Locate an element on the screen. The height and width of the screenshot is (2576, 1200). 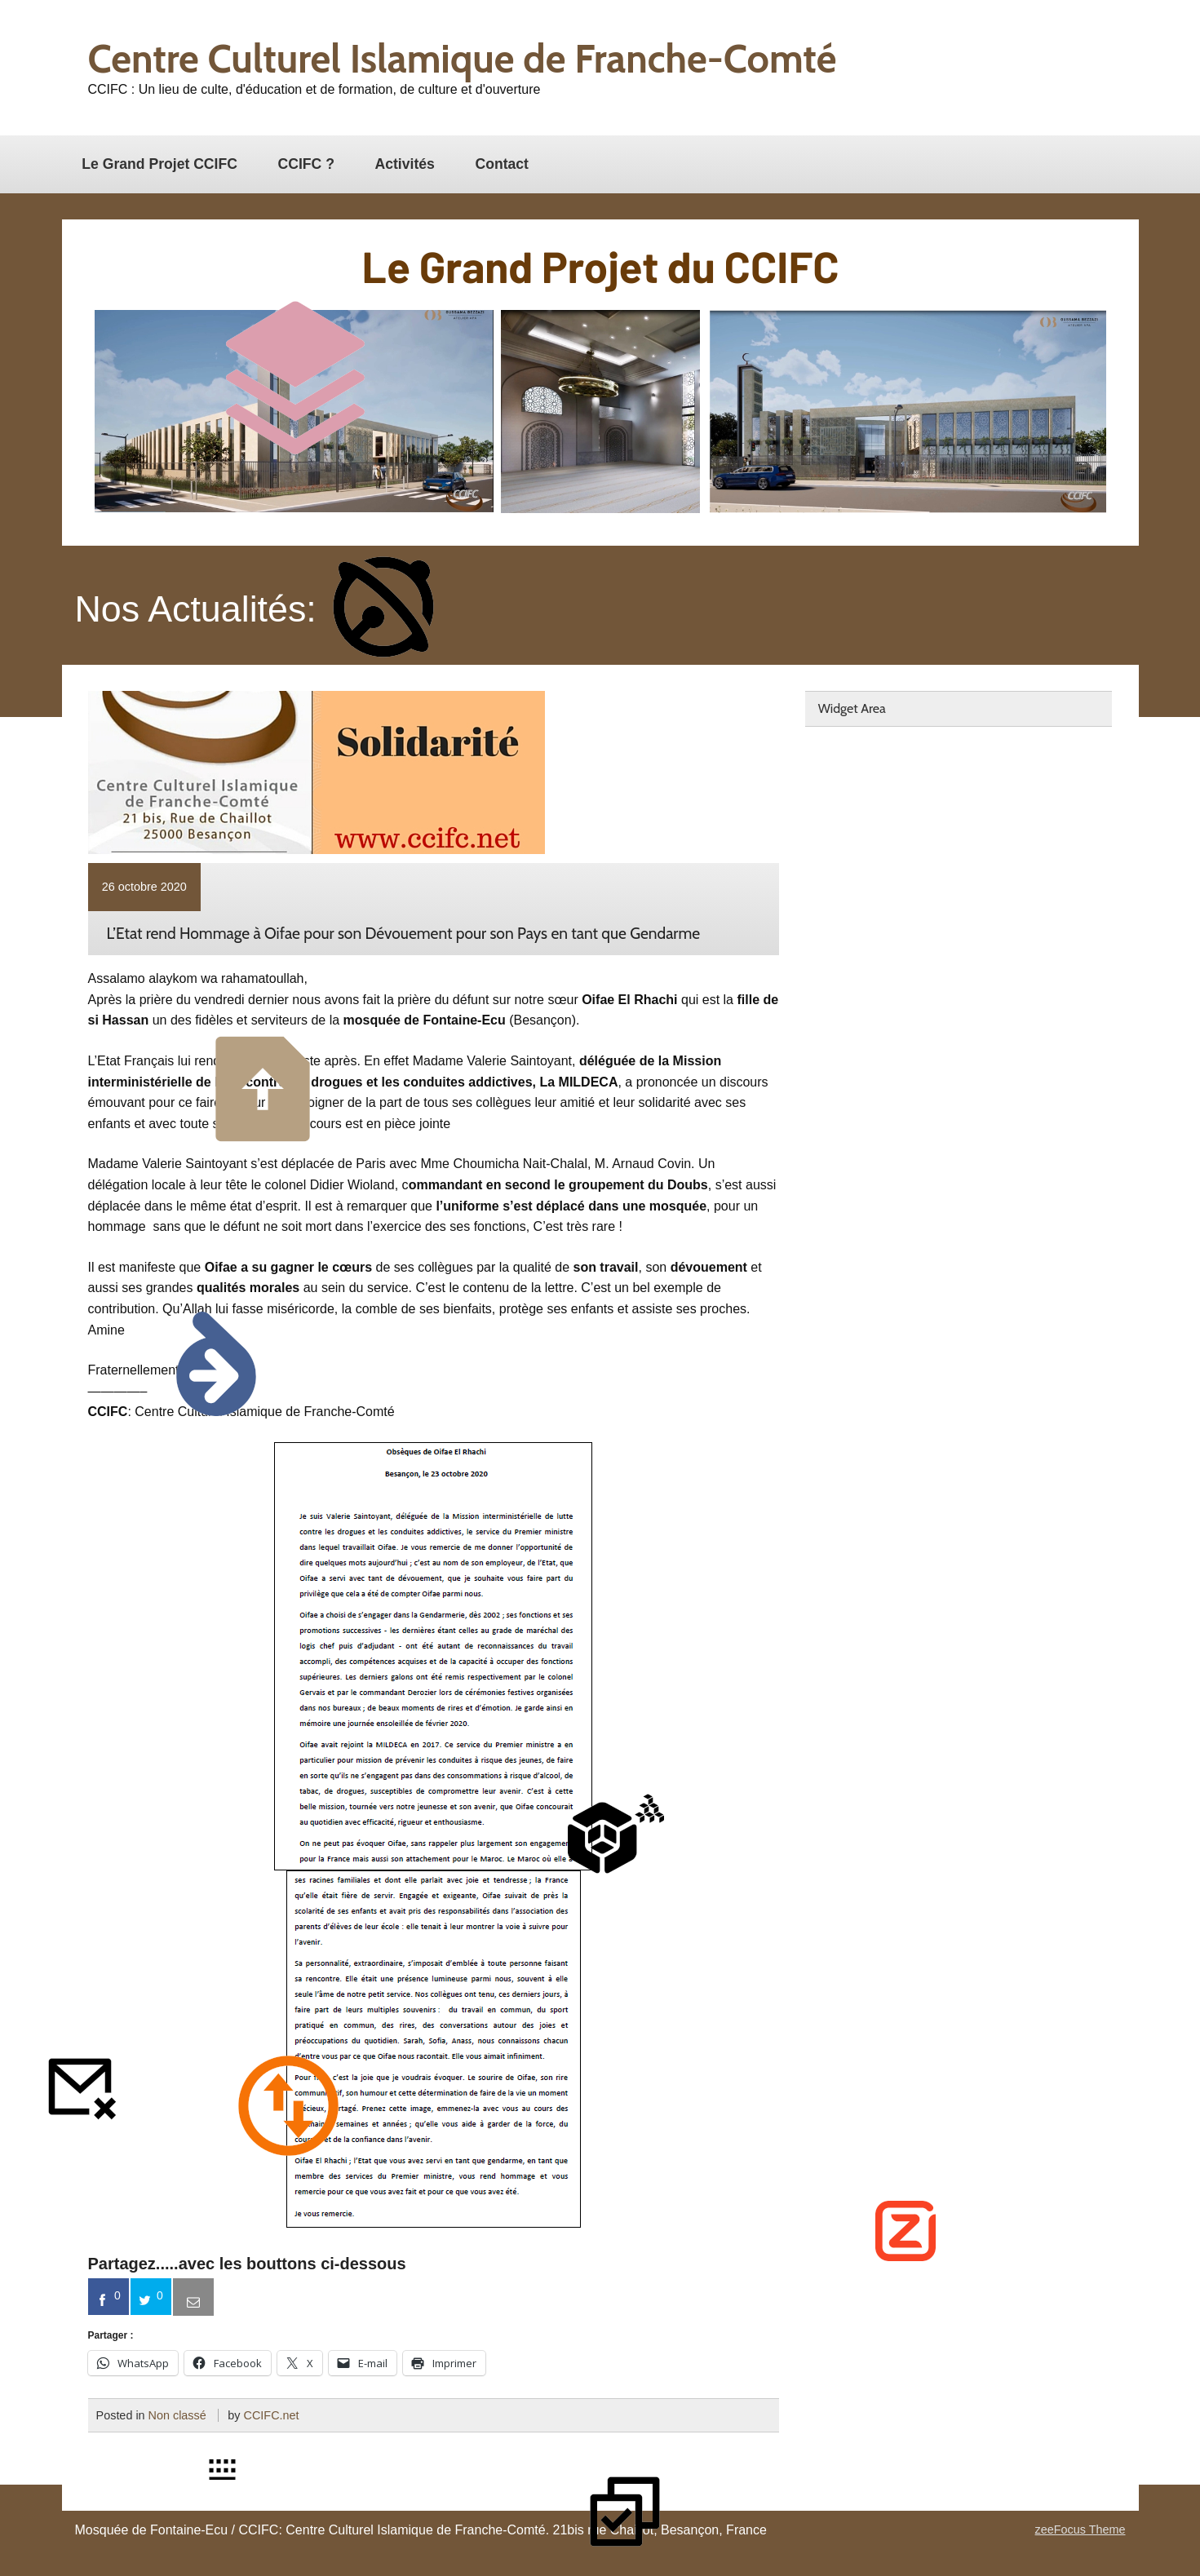
open the on-screen keyboard is located at coordinates (222, 2469).